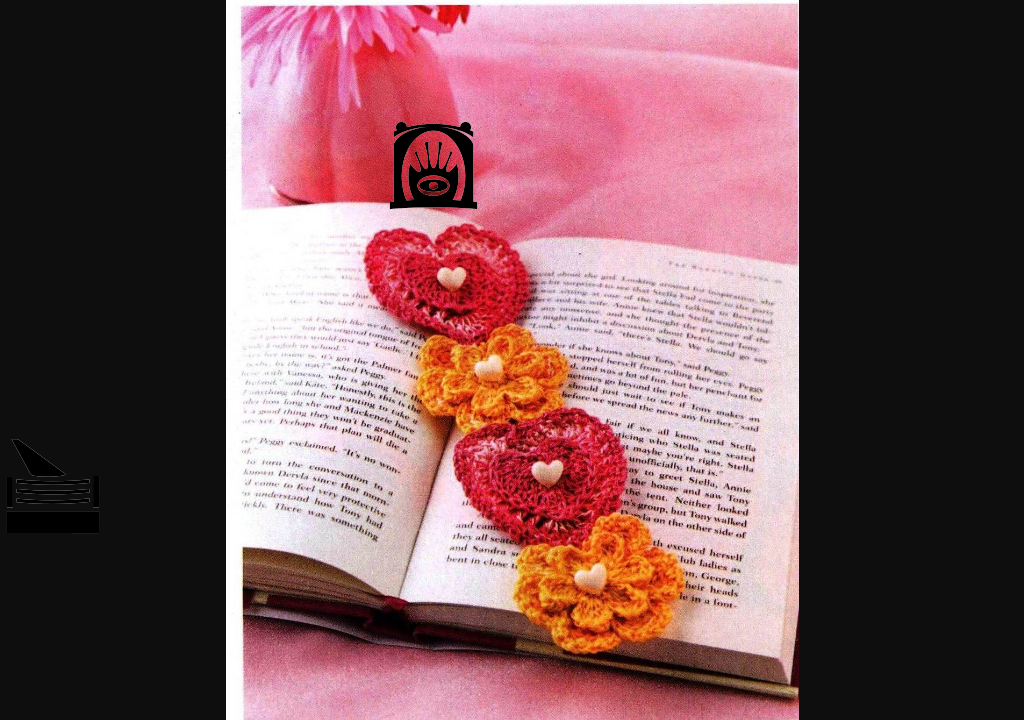 The image size is (1024, 720). I want to click on access boxing or fighting game mode, so click(53, 487).